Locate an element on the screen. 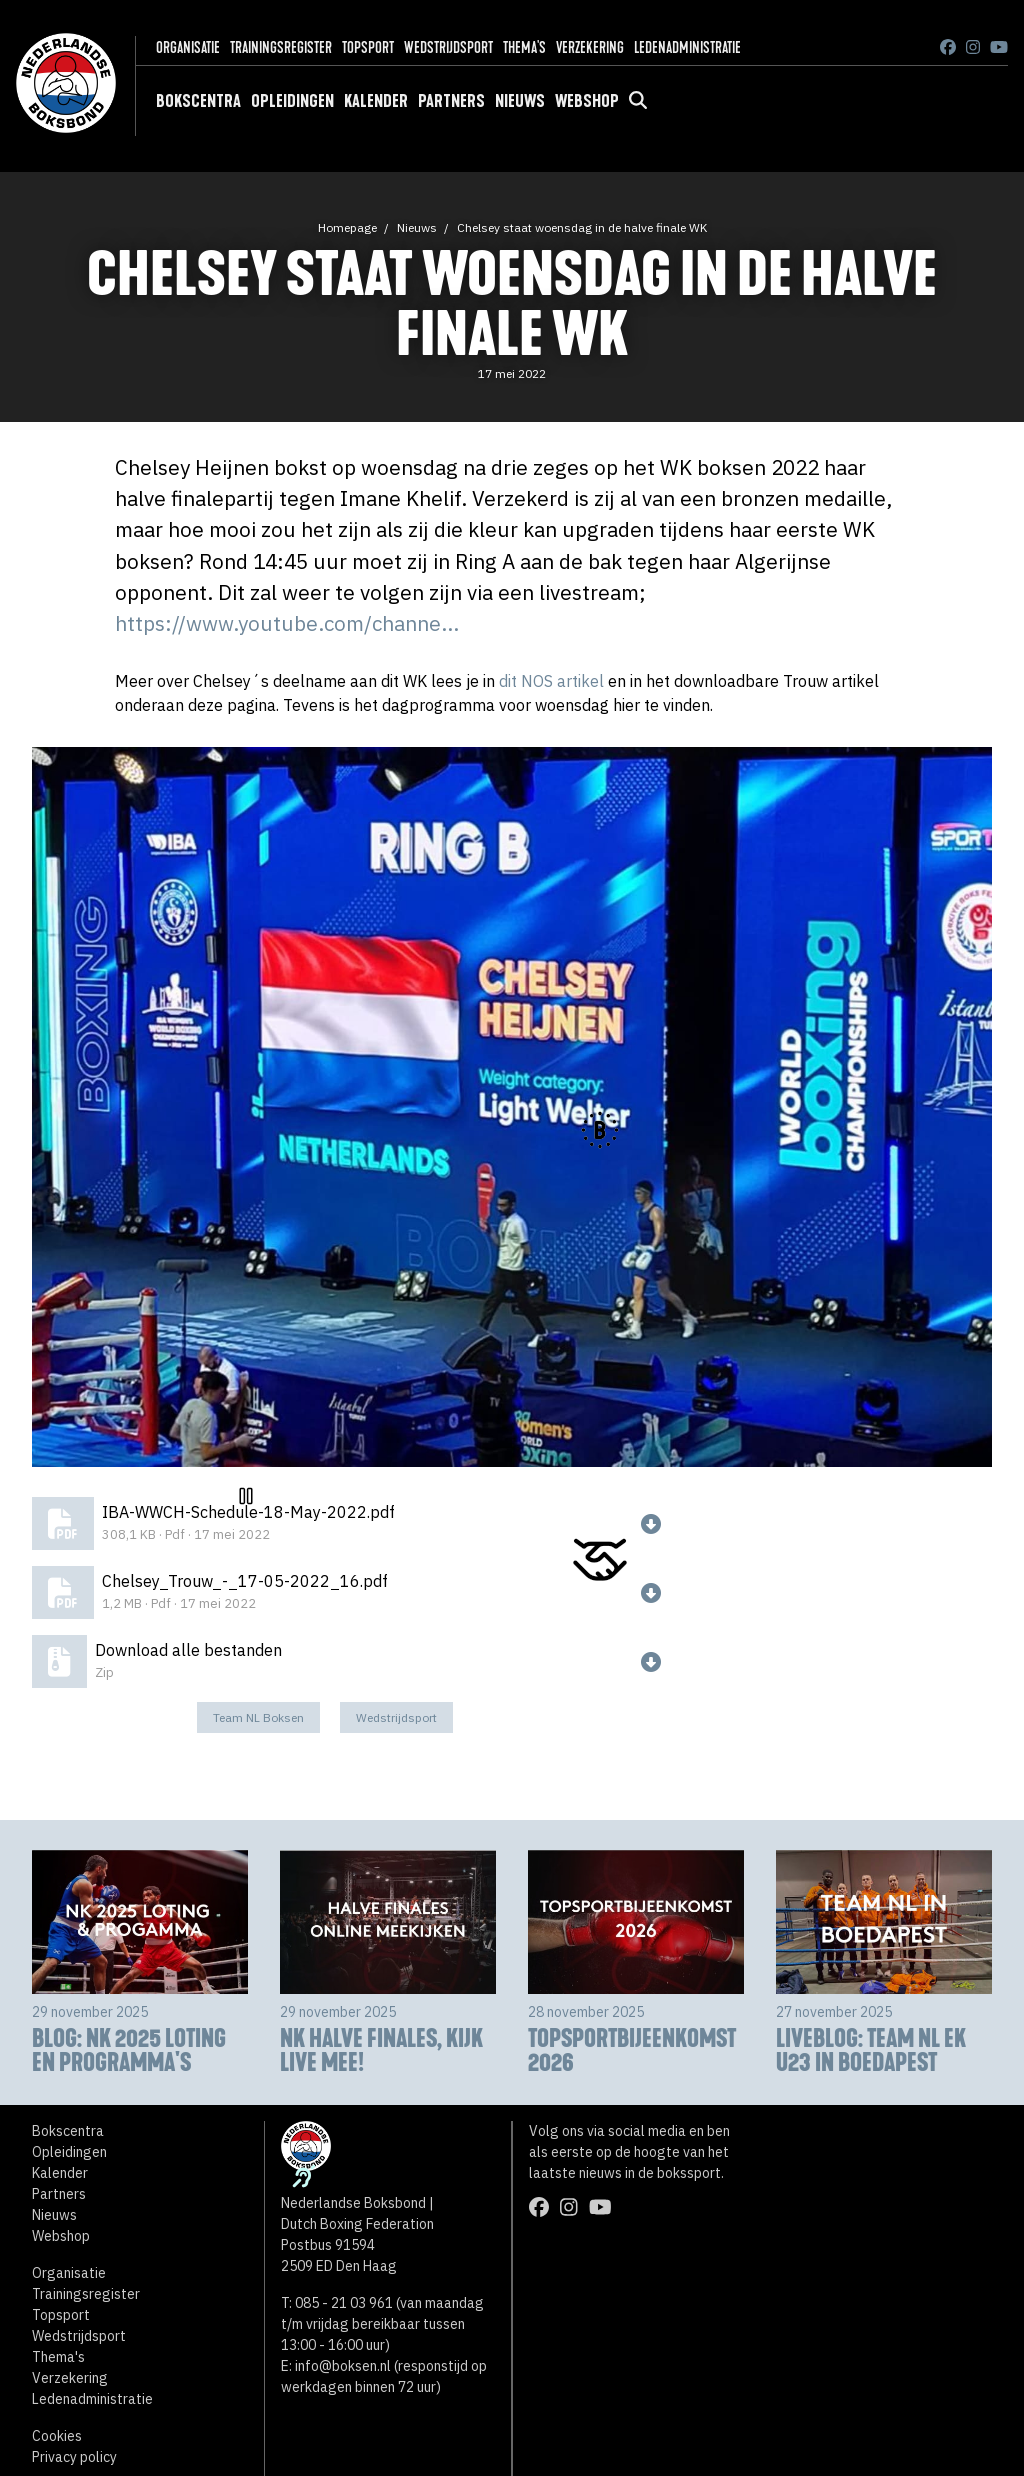  indicates a partnership or collaboration is located at coordinates (600, 1559).